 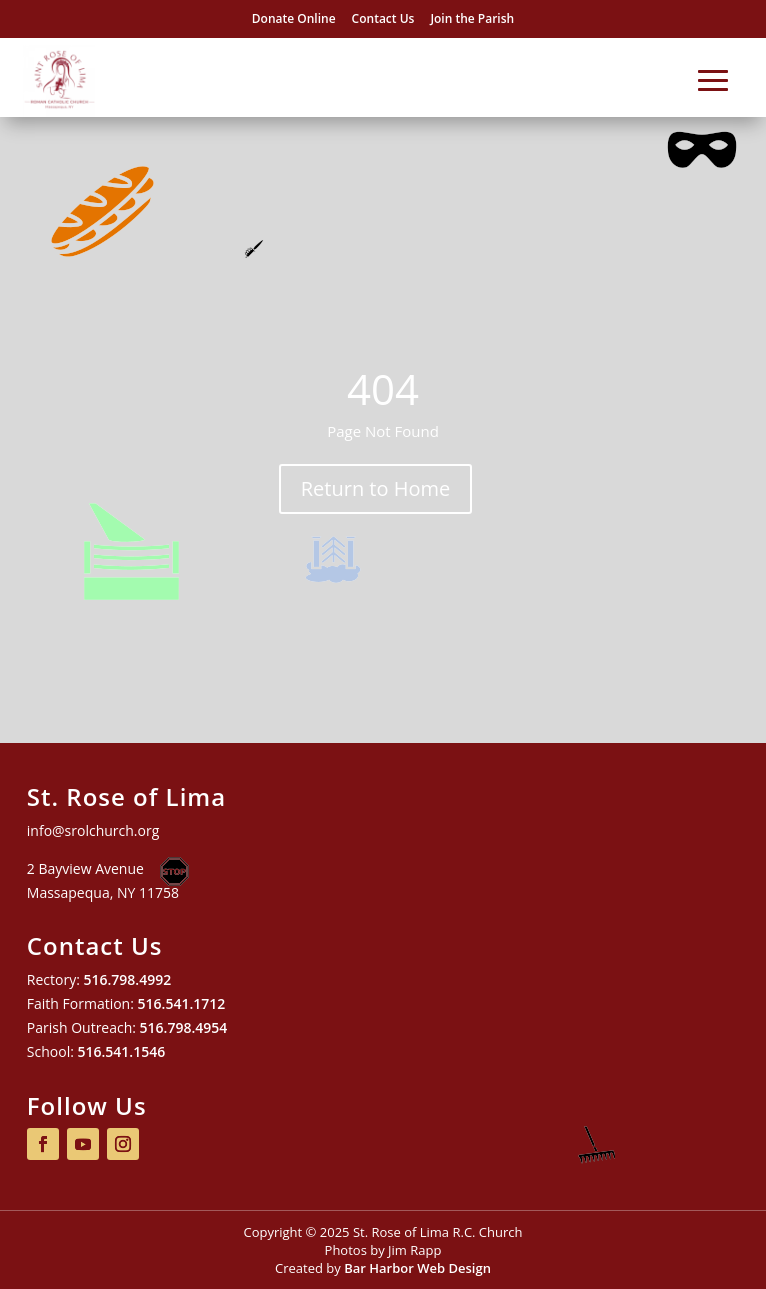 What do you see at coordinates (131, 552) in the screenshot?
I see `access boxing or fighting game mode` at bounding box center [131, 552].